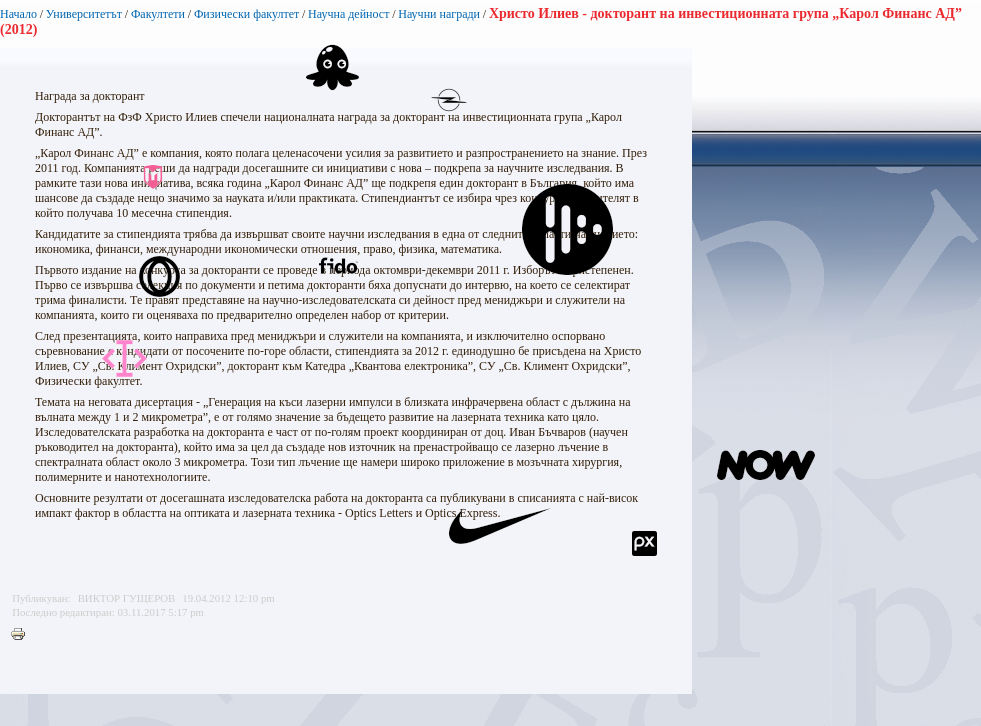 The image size is (981, 726). I want to click on opel brand logo, so click(449, 100).